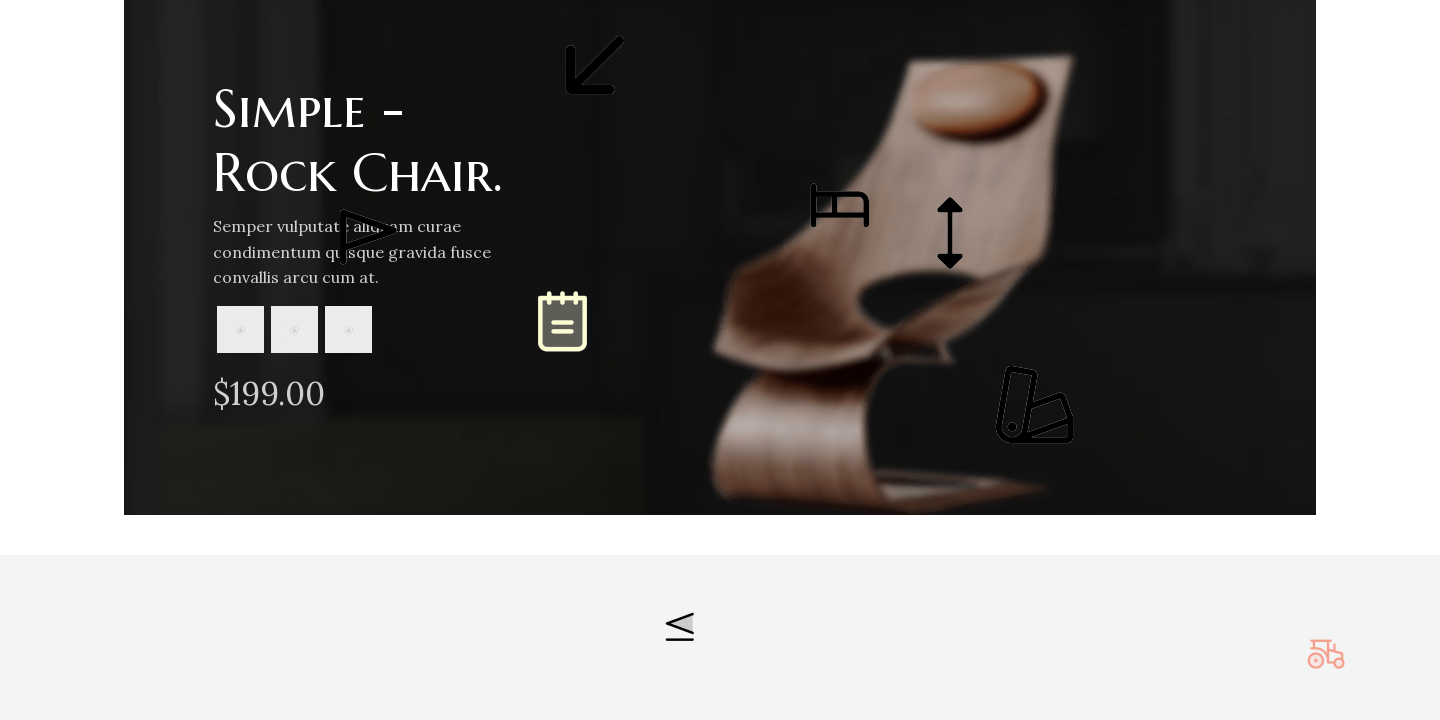 The image size is (1440, 720). What do you see at coordinates (1031, 407) in the screenshot?
I see `access color palette or theme options` at bounding box center [1031, 407].